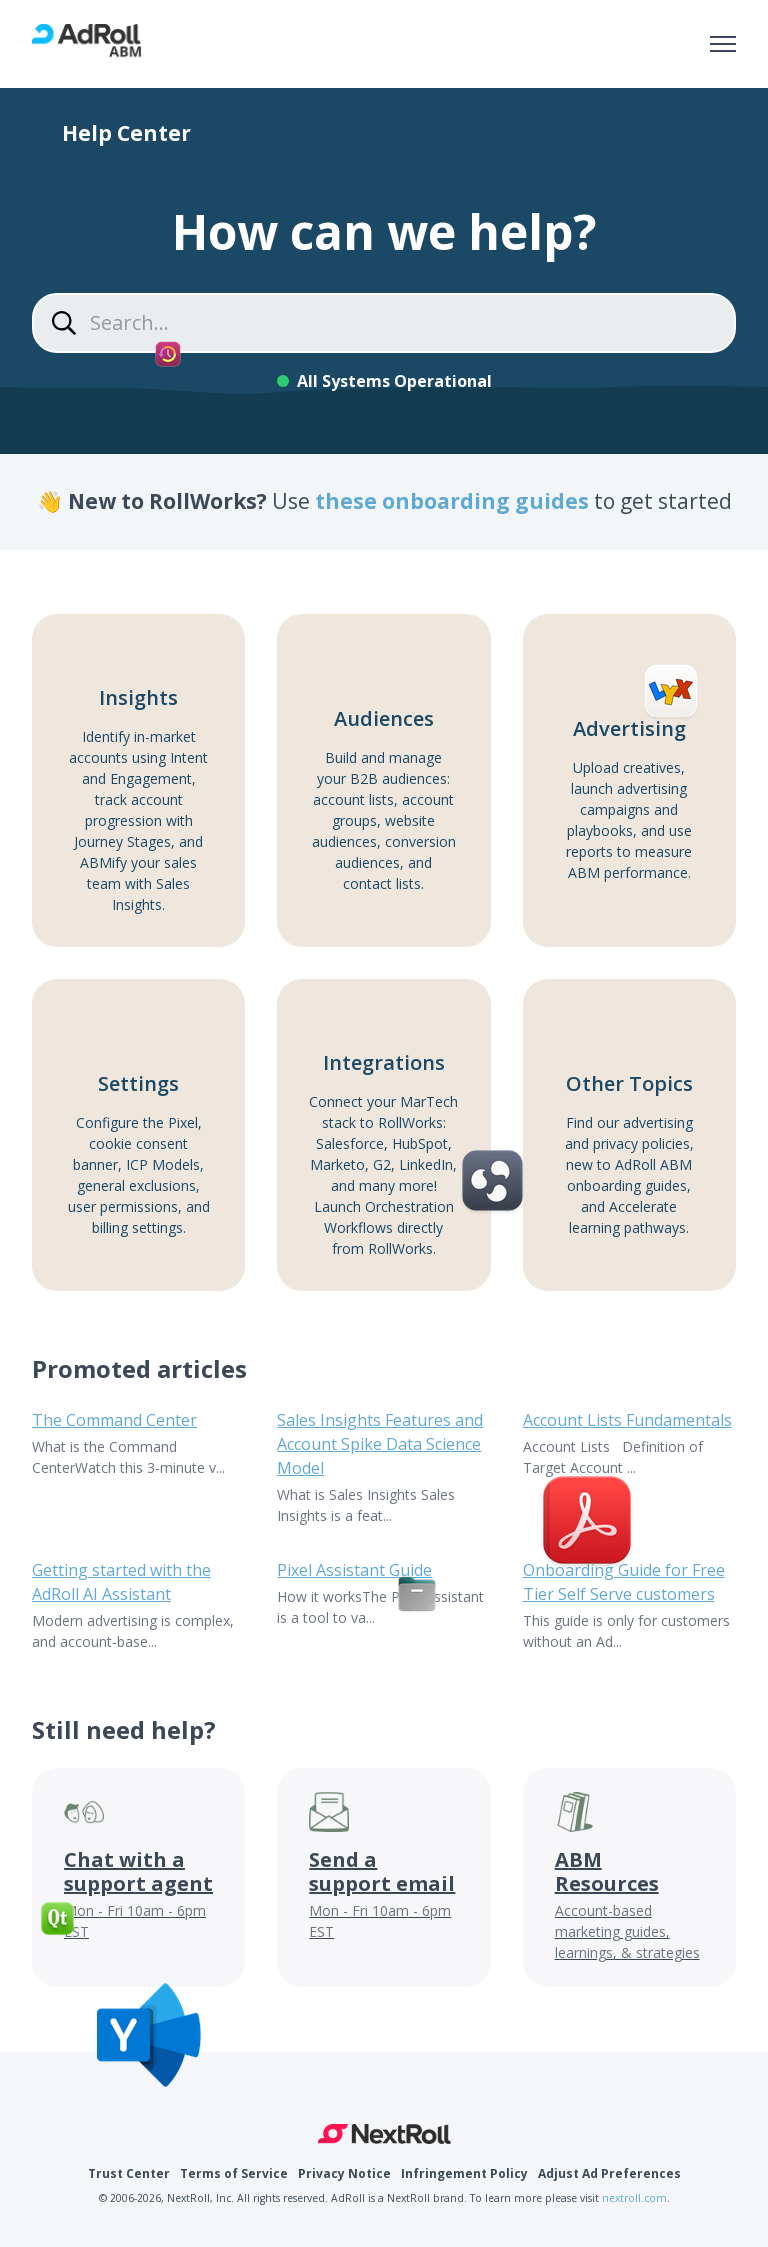  What do you see at coordinates (492, 1180) in the screenshot?
I see `launch ubuntu budgie desktop application` at bounding box center [492, 1180].